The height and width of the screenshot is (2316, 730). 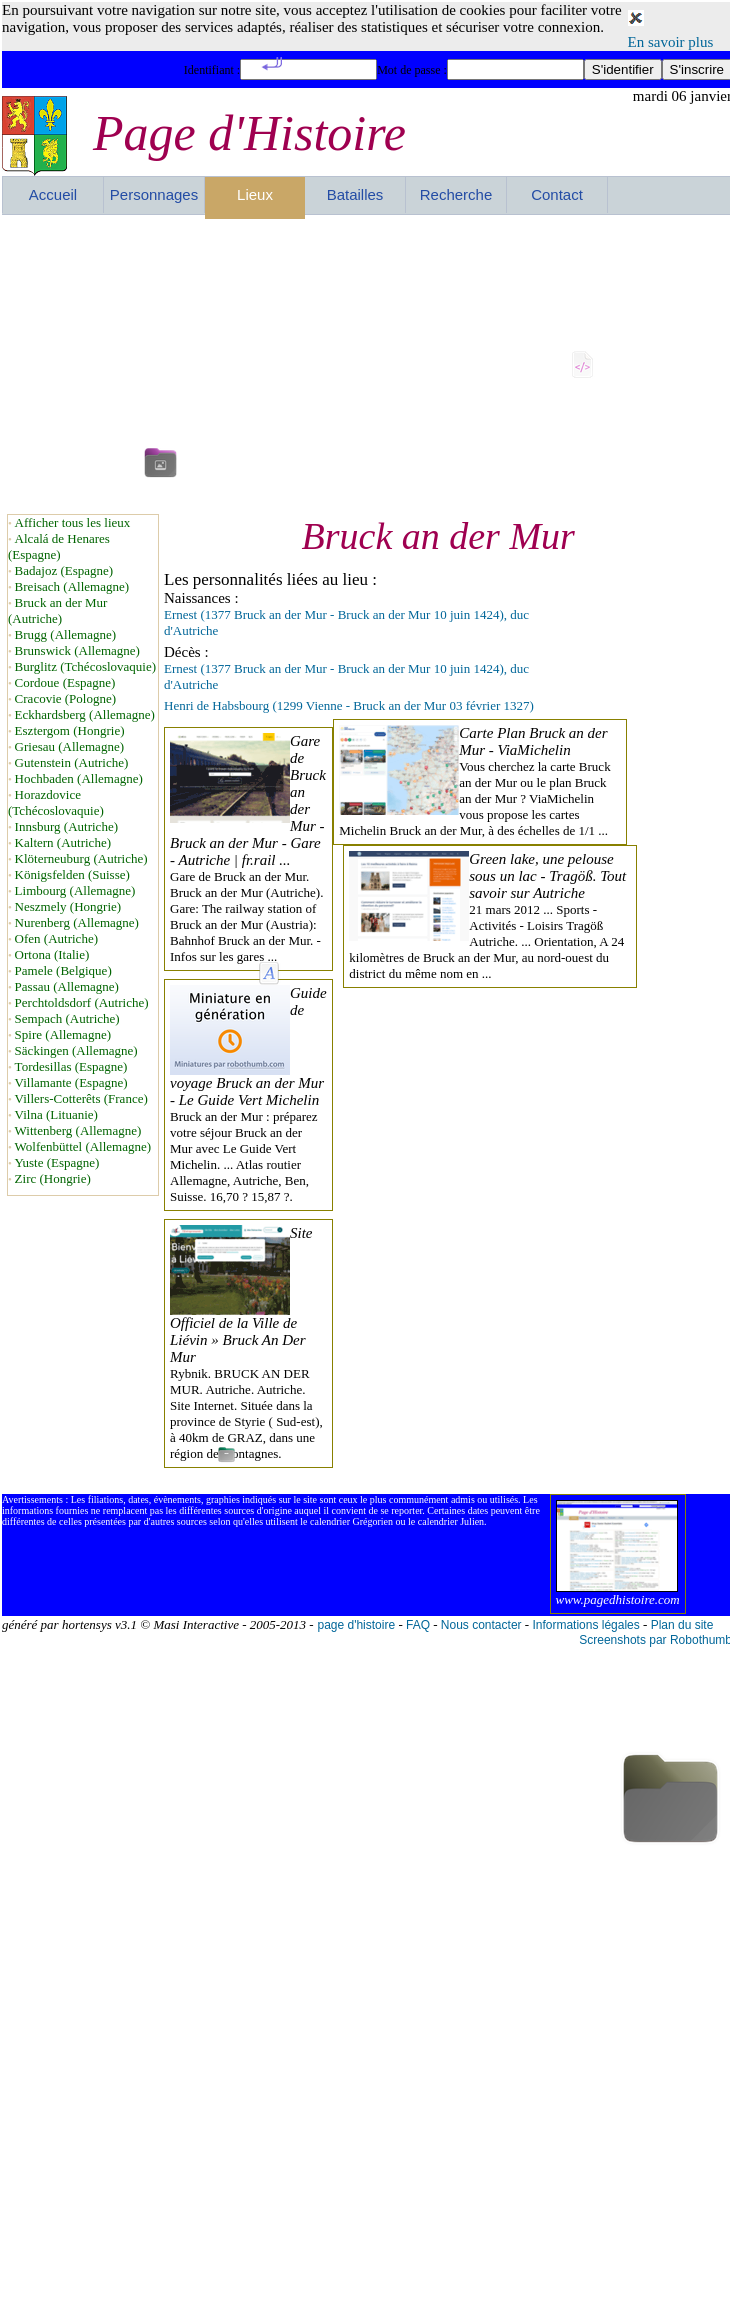 I want to click on an open folder in the file system, so click(x=670, y=1798).